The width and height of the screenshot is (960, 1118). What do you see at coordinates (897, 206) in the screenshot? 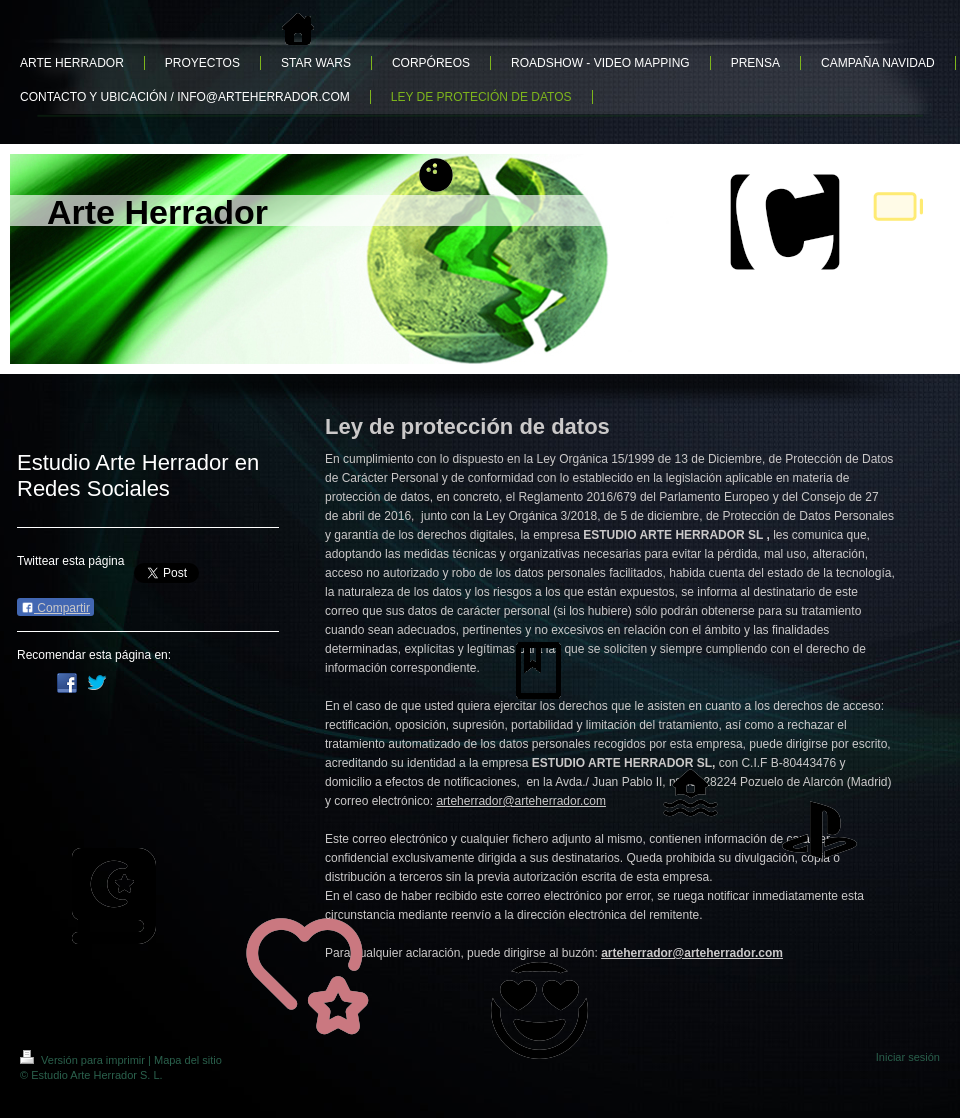
I see `indicates battery is empty or depleted` at bounding box center [897, 206].